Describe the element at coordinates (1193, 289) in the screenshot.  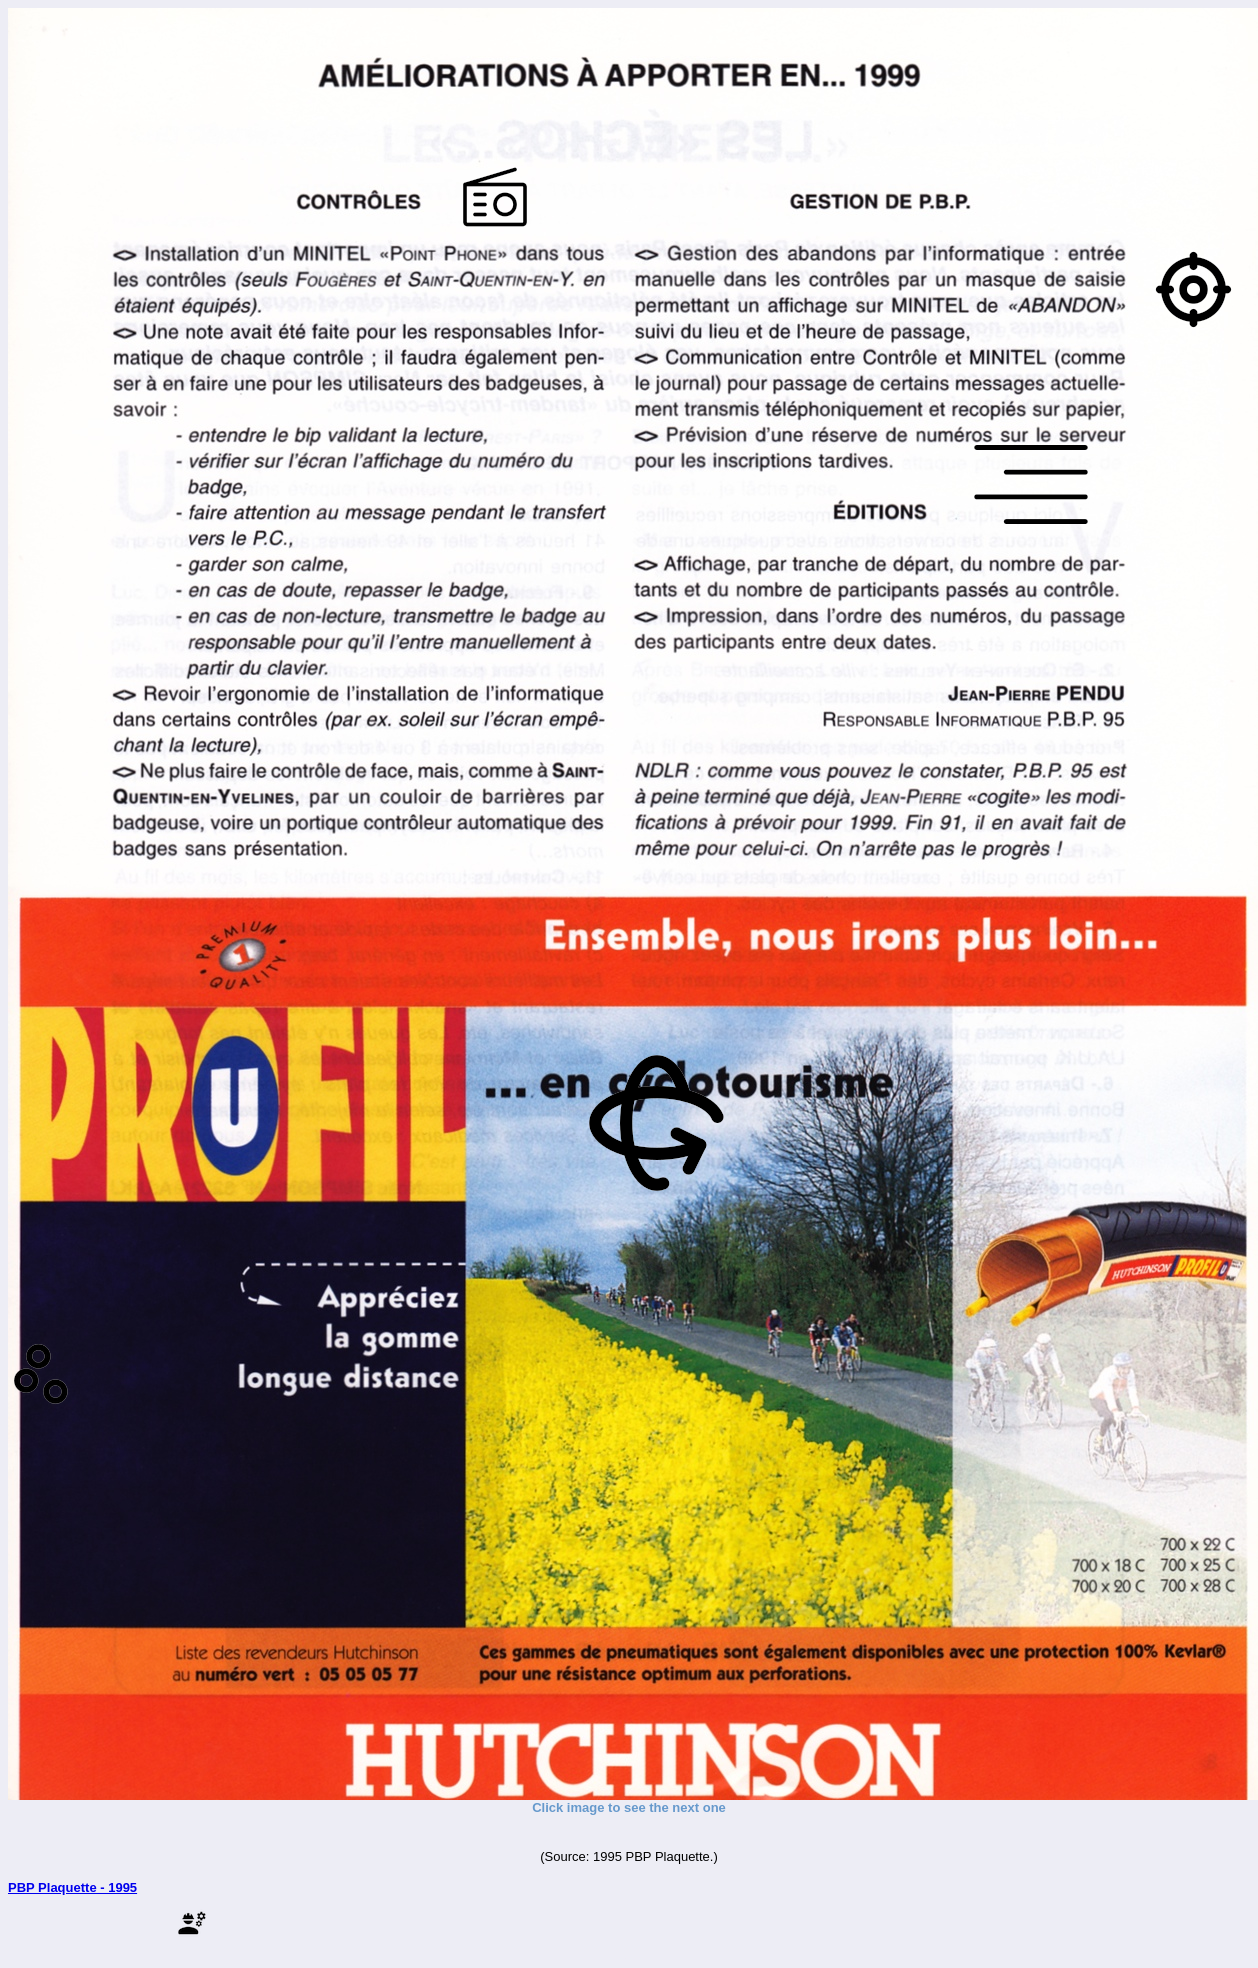
I see `center map on current location` at that location.